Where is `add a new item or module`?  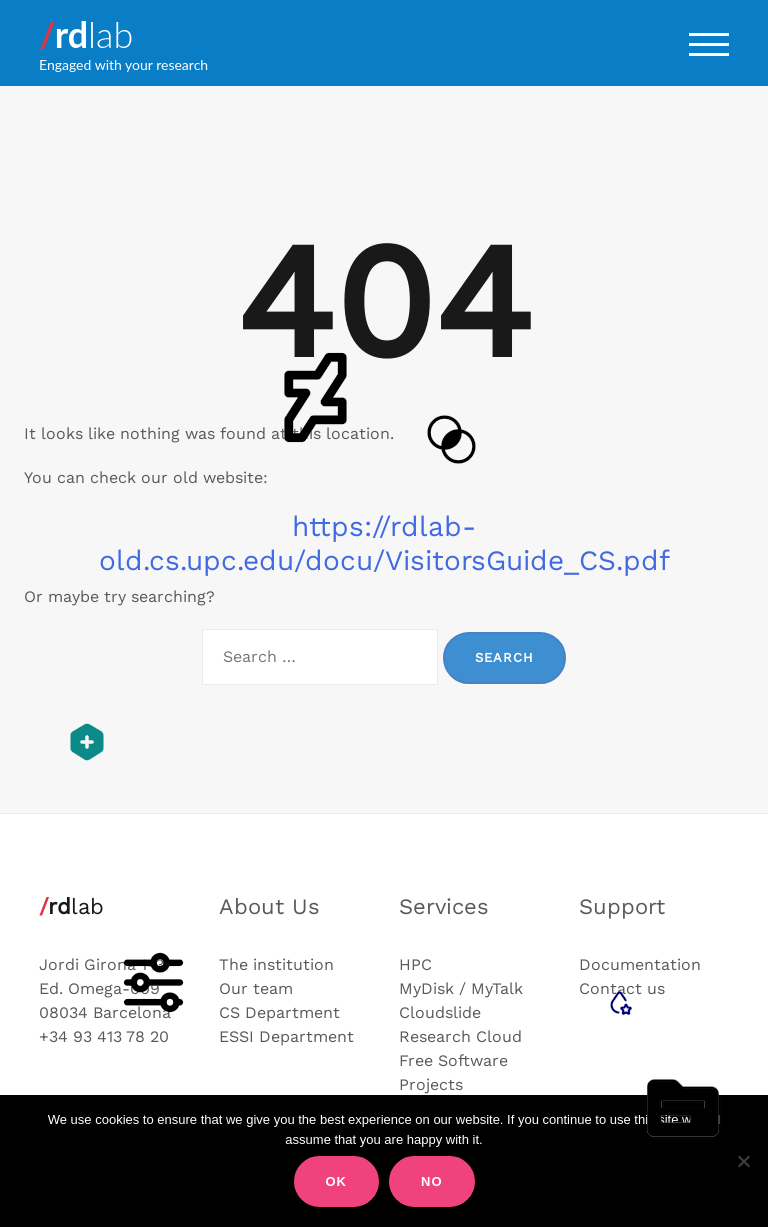 add a new item or module is located at coordinates (87, 742).